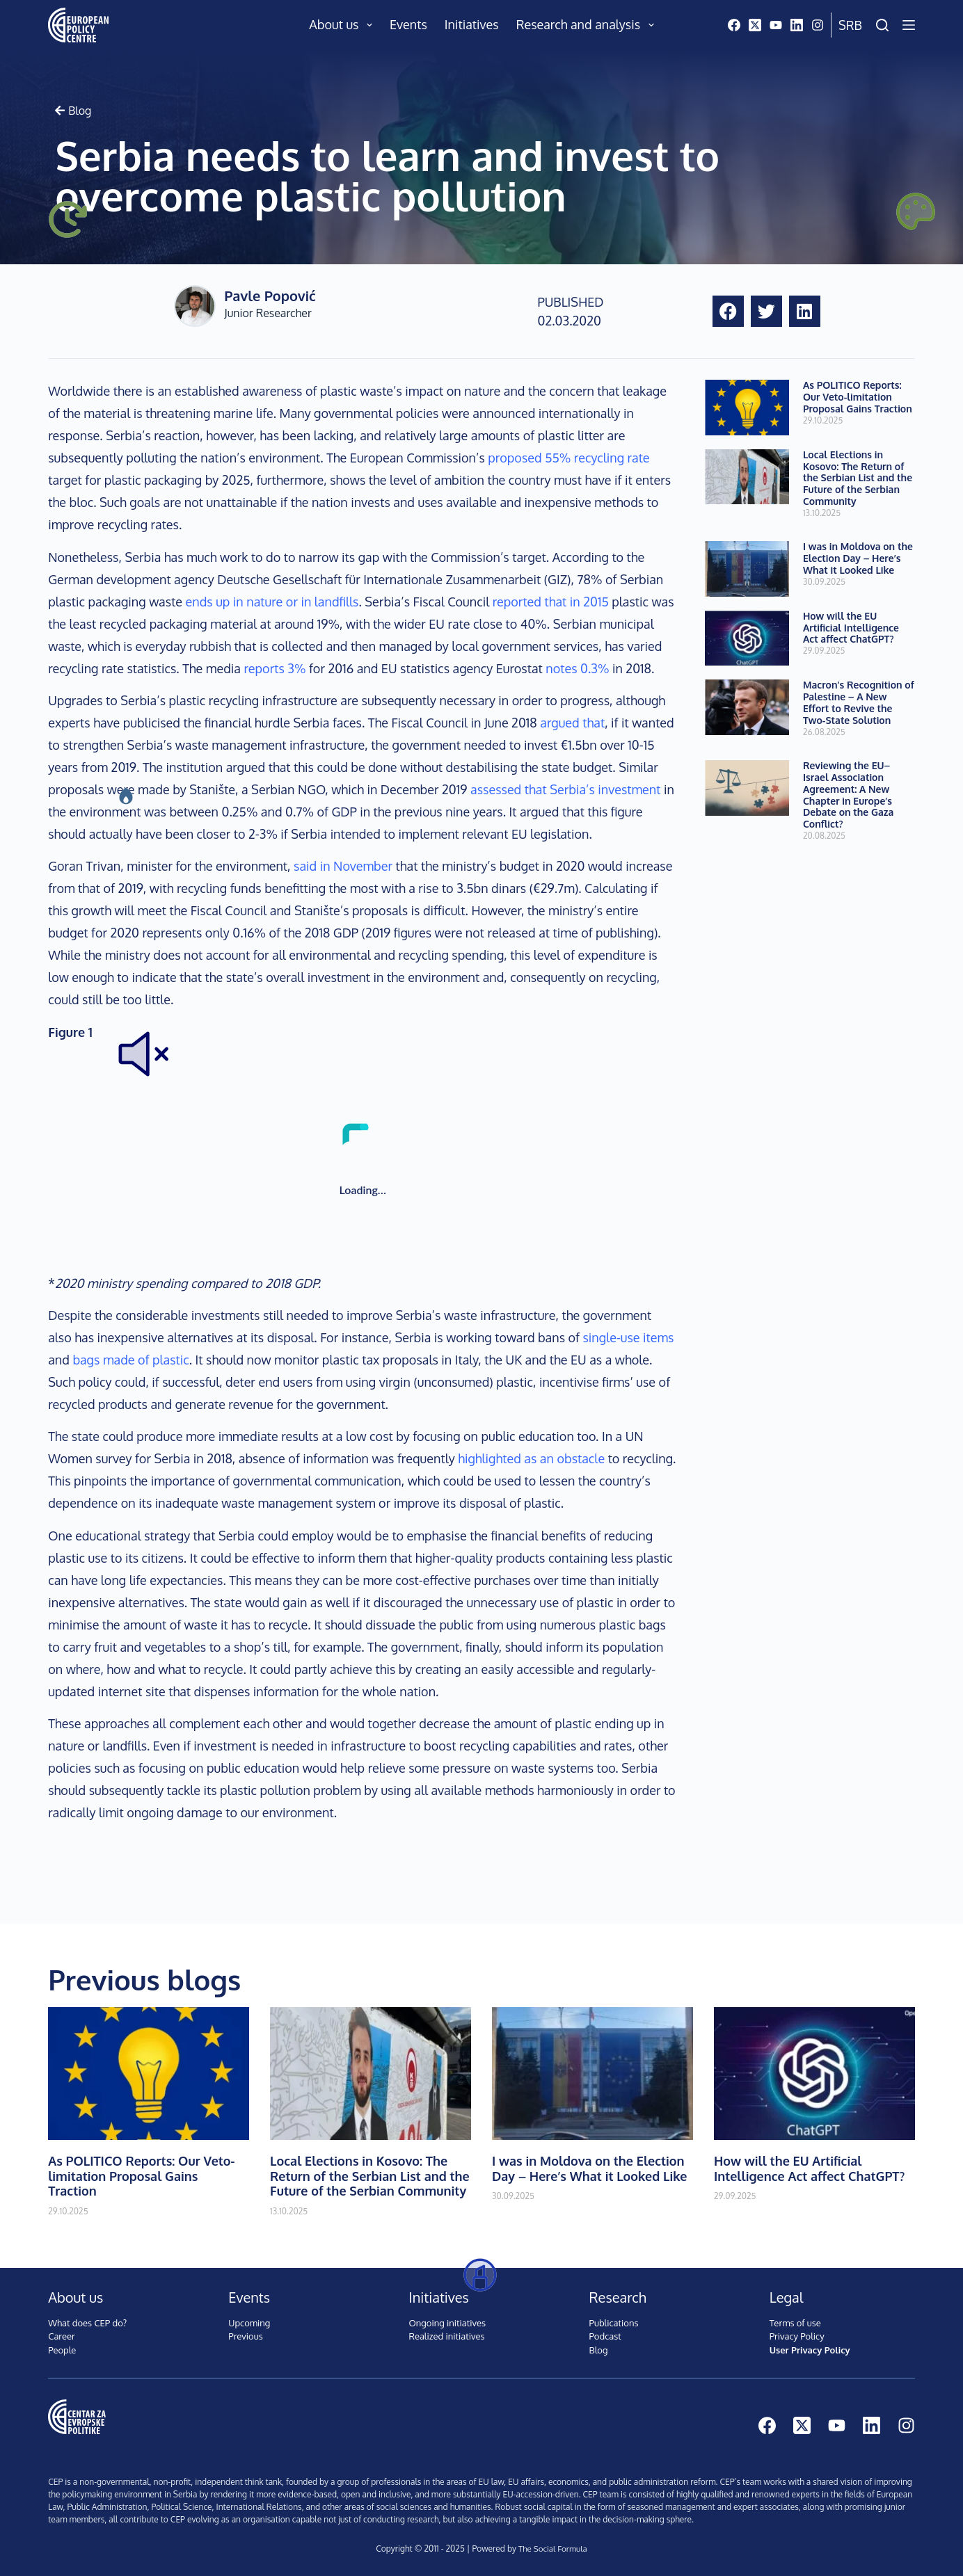 Image resolution: width=963 pixels, height=2576 pixels. What do you see at coordinates (67, 219) in the screenshot?
I see `restore to a previous version` at bounding box center [67, 219].